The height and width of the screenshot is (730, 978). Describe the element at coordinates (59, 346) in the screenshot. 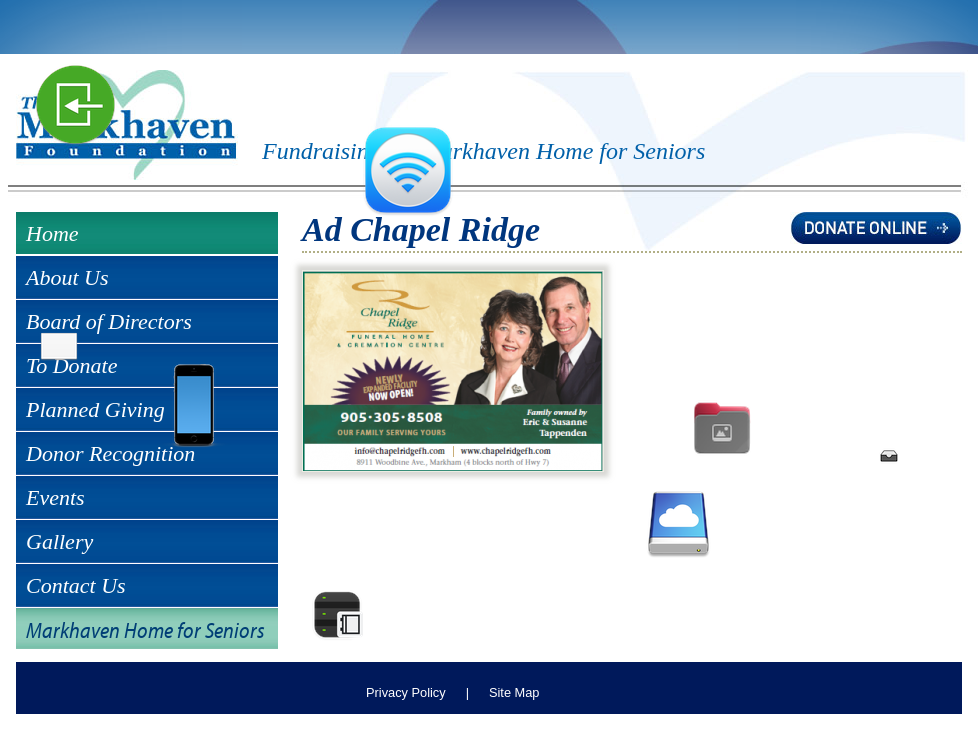

I see `generic bluetooth device placeholder` at that location.